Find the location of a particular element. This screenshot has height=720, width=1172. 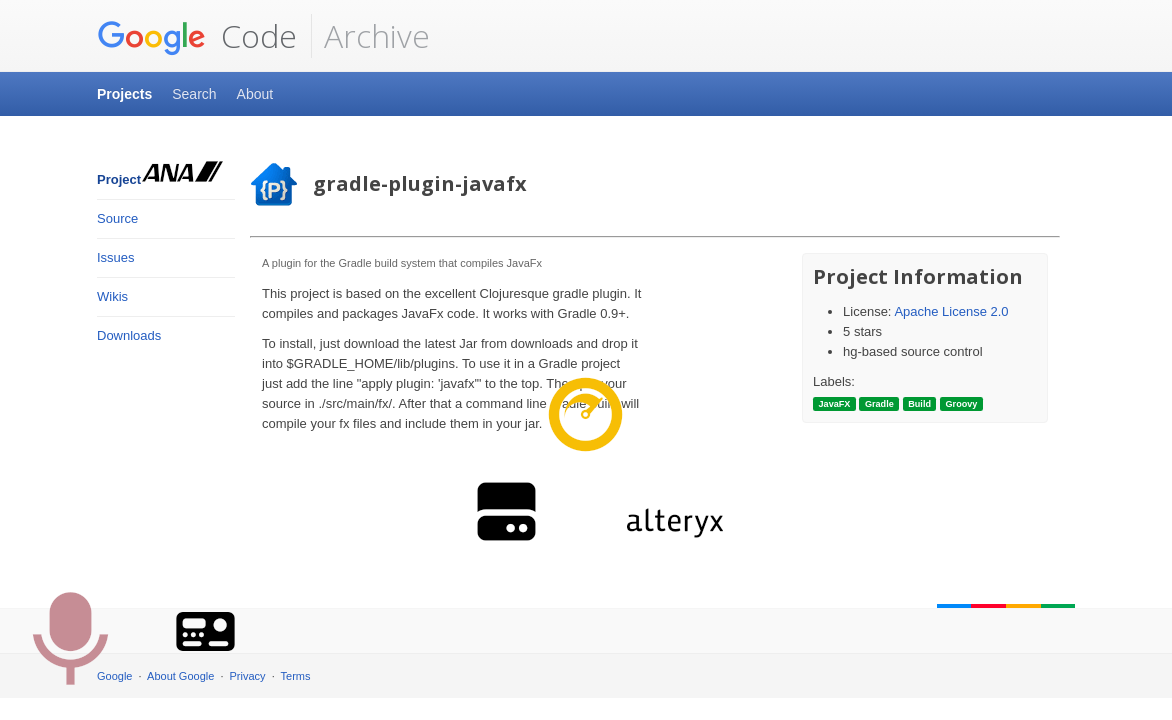

view digital tachograph or driving recorder data is located at coordinates (205, 631).